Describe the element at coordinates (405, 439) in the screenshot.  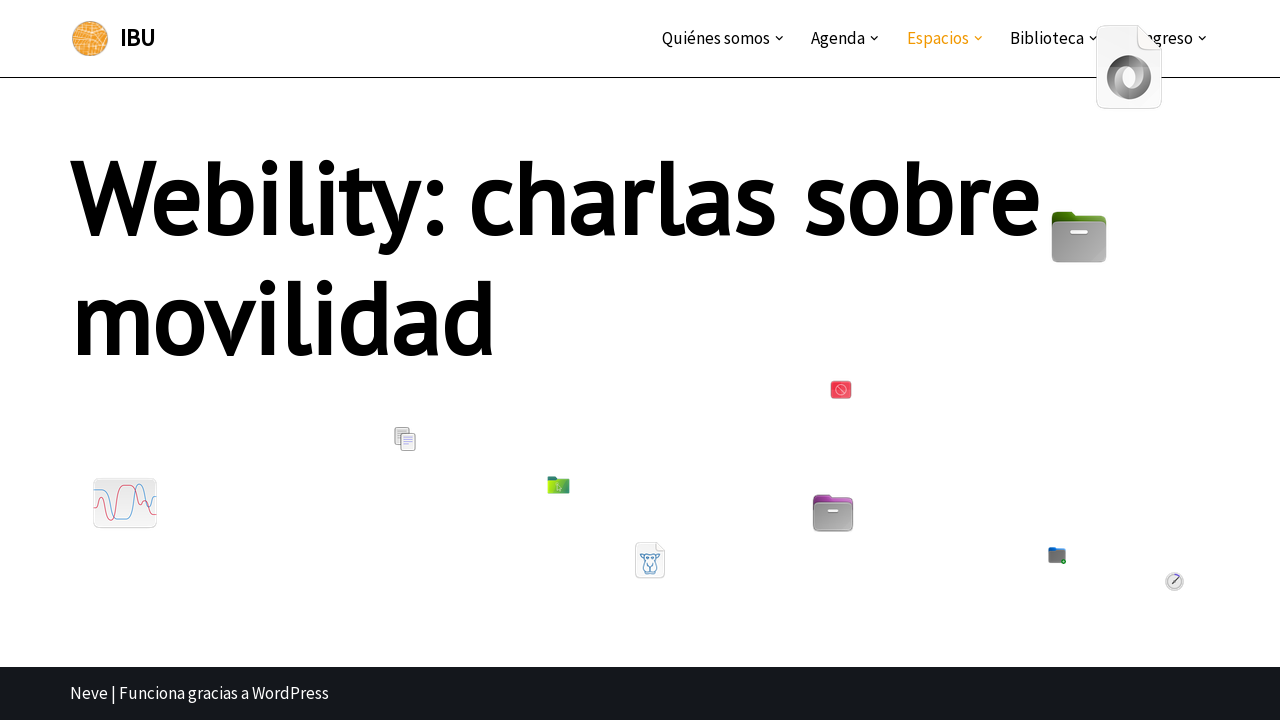
I see `copy selected content to clipboard` at that location.